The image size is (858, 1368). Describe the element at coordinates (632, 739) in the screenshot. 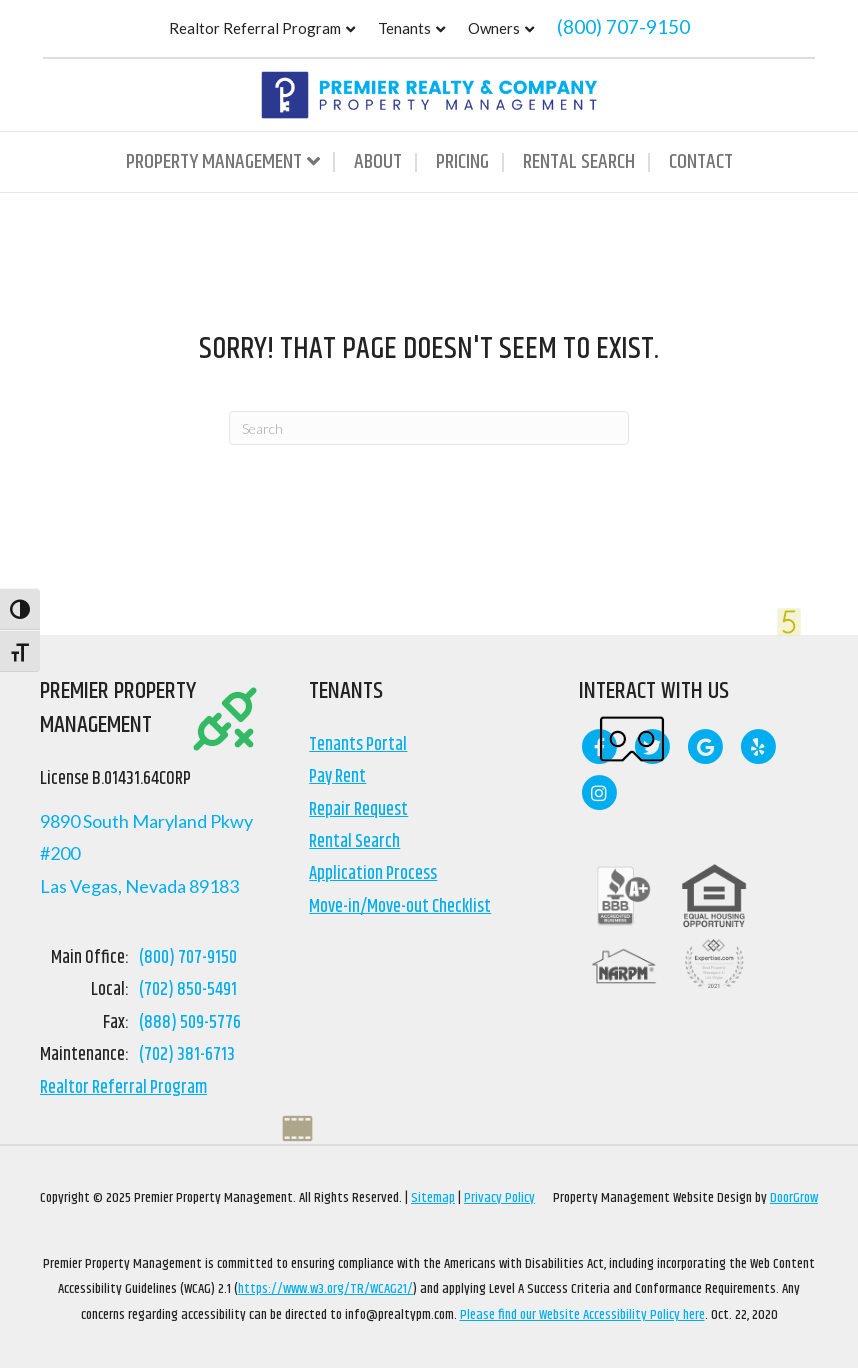

I see `launch VR or virtual reality mode` at that location.